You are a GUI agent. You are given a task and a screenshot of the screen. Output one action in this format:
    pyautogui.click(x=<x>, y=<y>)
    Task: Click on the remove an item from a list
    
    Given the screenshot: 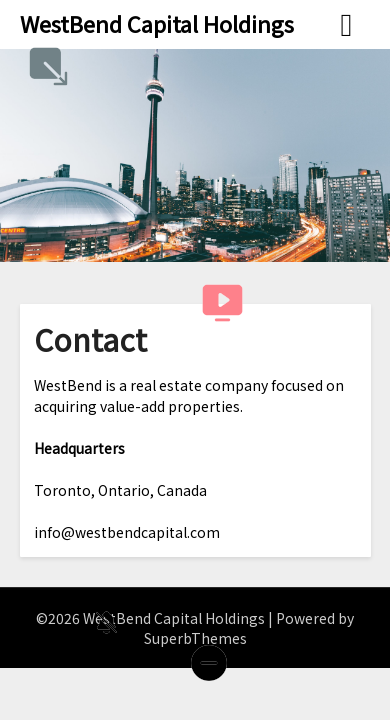 What is the action you would take?
    pyautogui.click(x=209, y=663)
    